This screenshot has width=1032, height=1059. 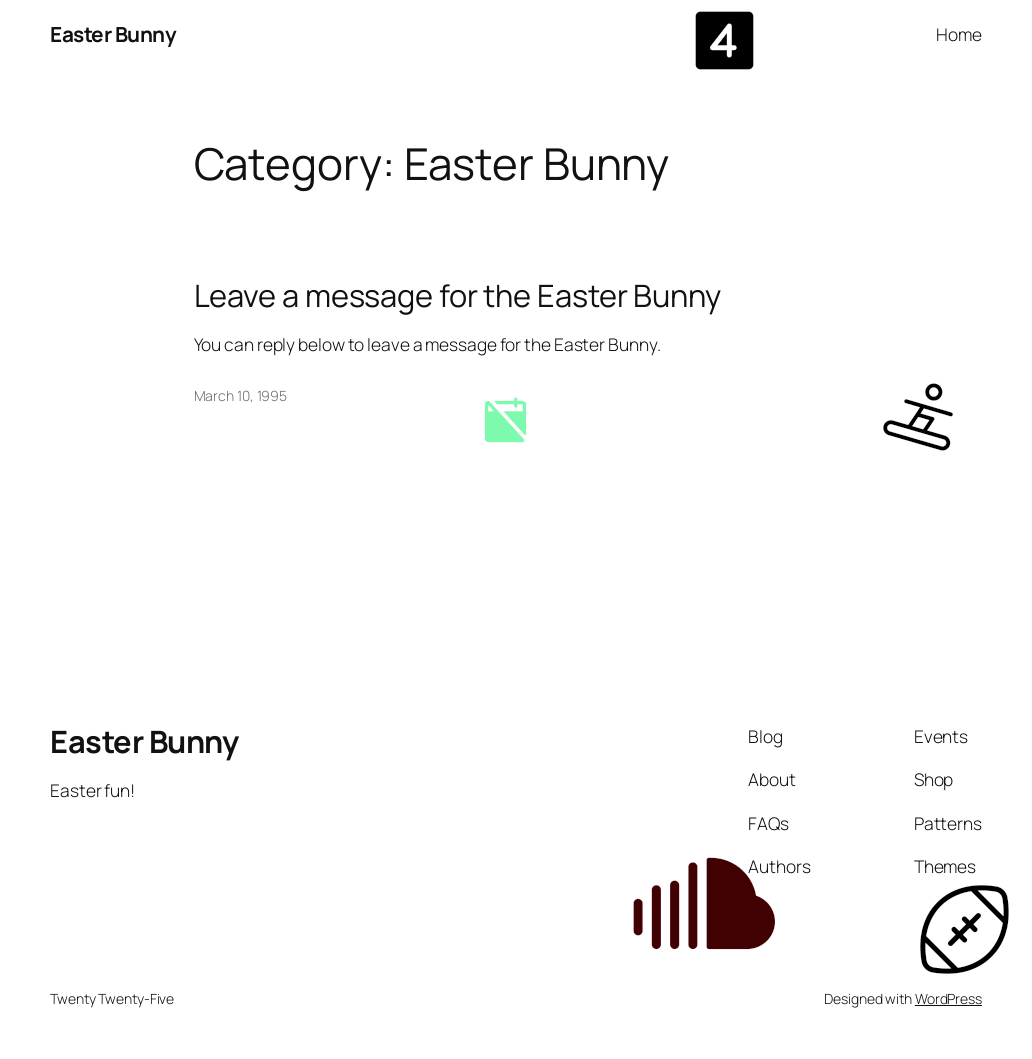 What do you see at coordinates (505, 421) in the screenshot?
I see `disable or cancel calendar events` at bounding box center [505, 421].